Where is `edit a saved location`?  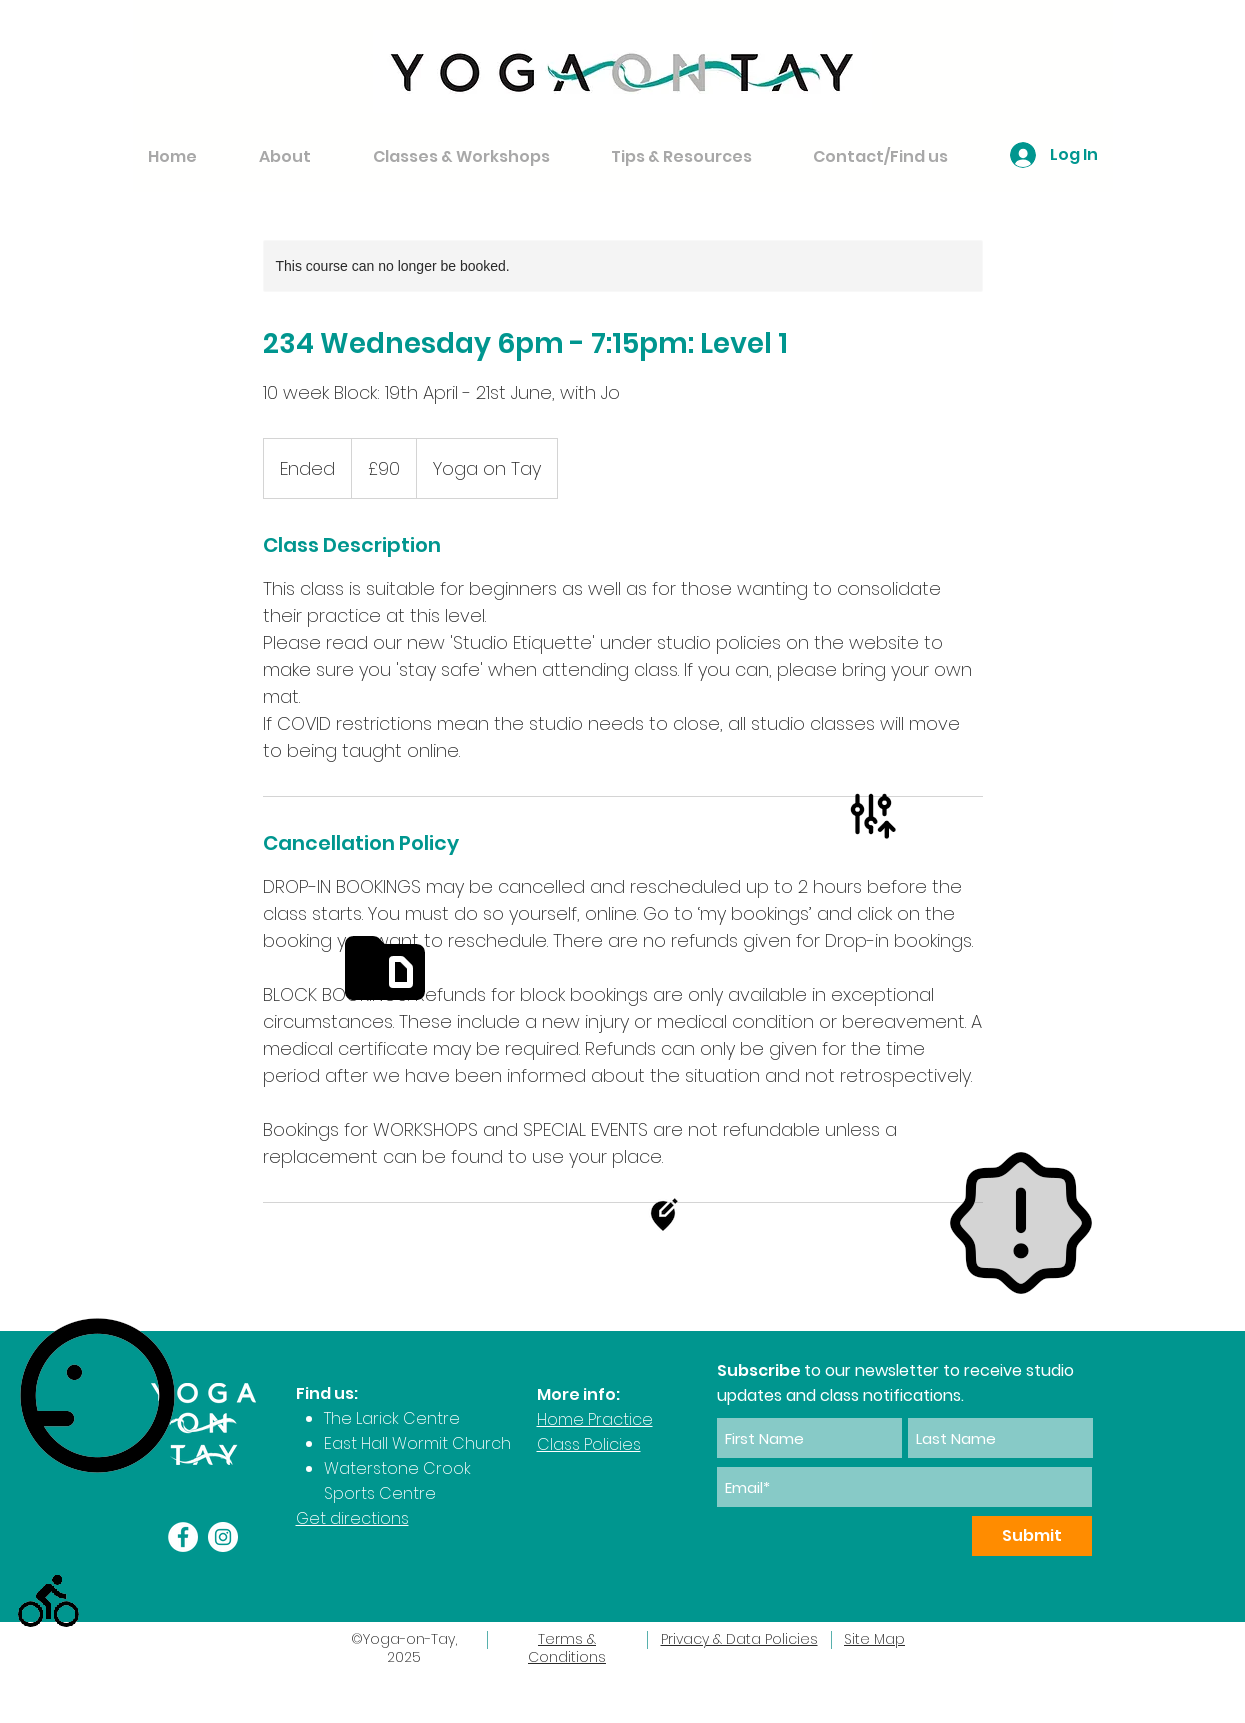
edit a saved location is located at coordinates (663, 1216).